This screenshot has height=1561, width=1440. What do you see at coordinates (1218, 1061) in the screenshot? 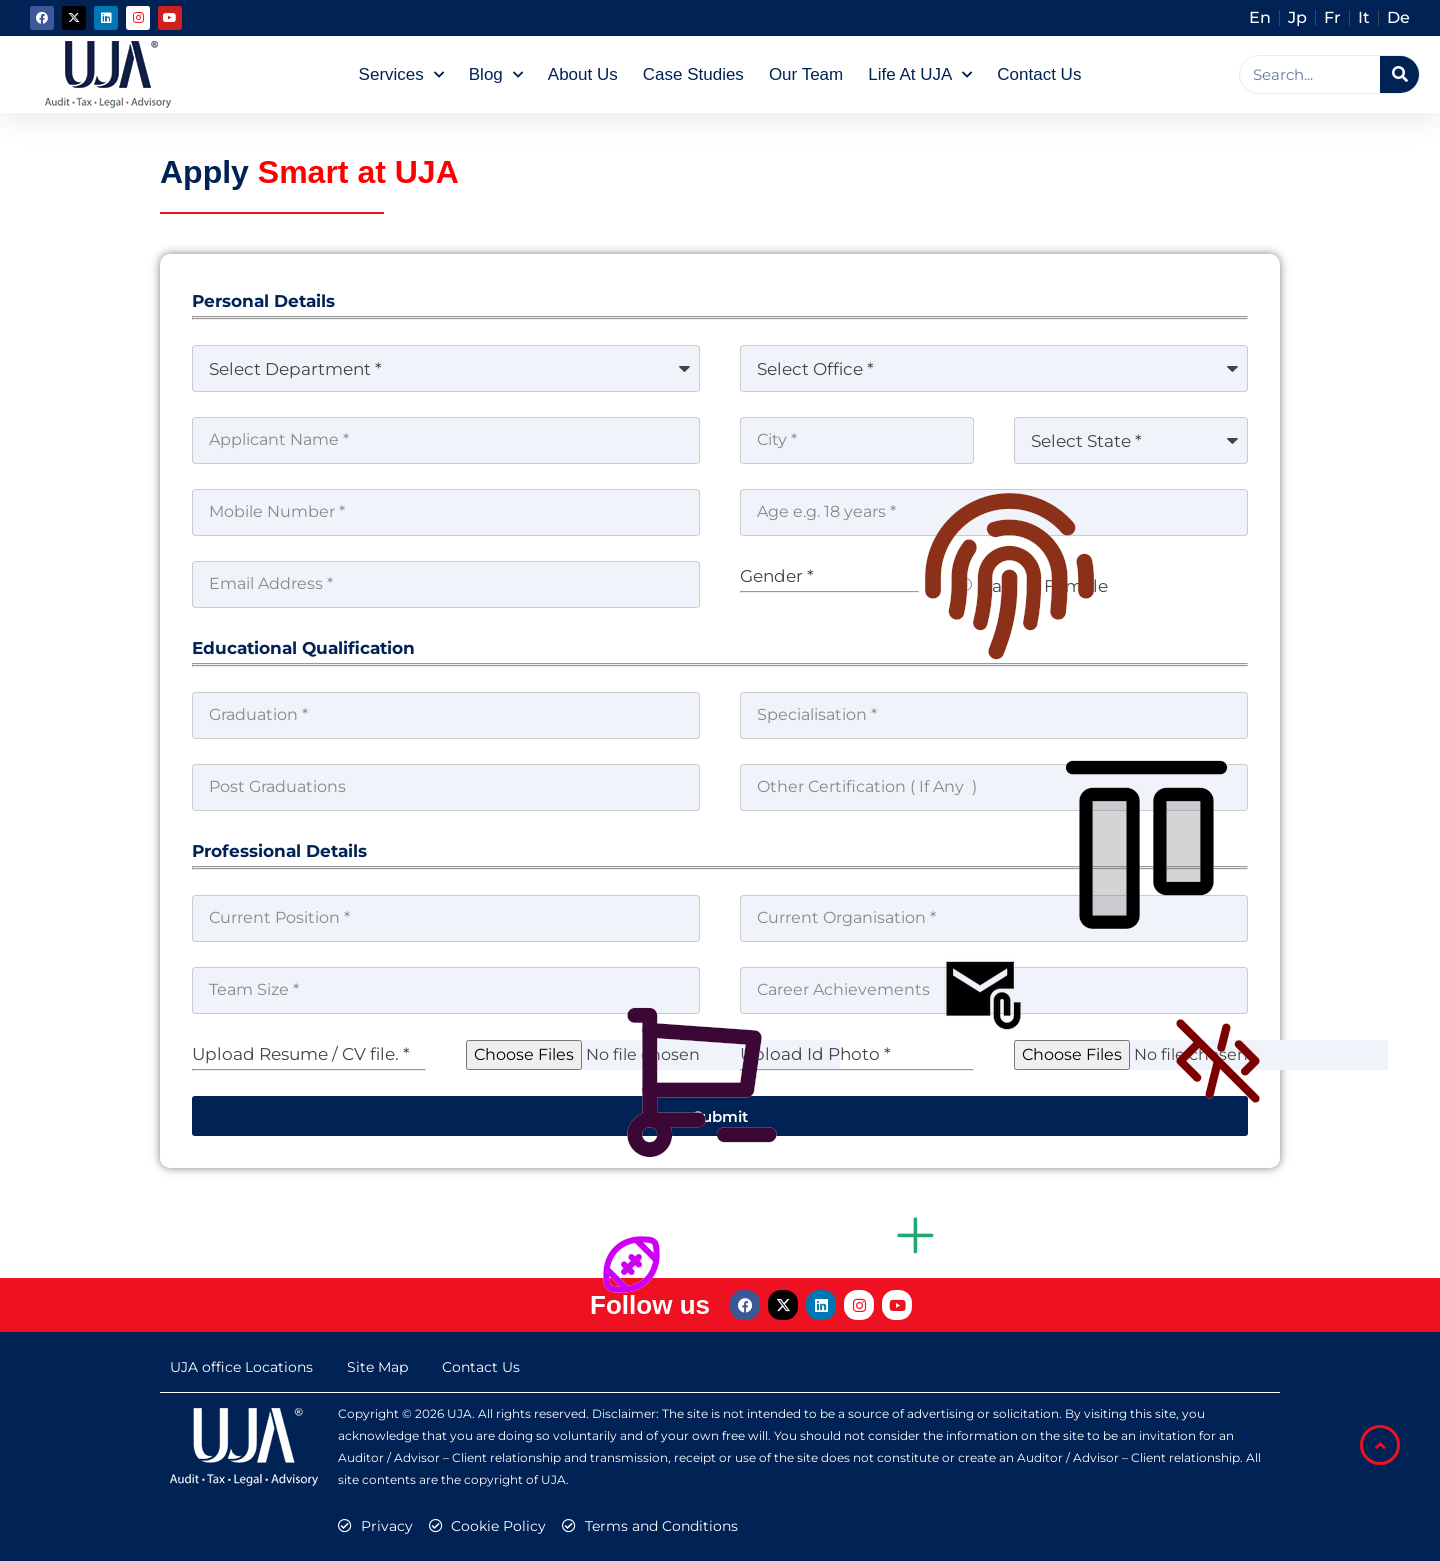
I see `code view disabled or unavailable` at bounding box center [1218, 1061].